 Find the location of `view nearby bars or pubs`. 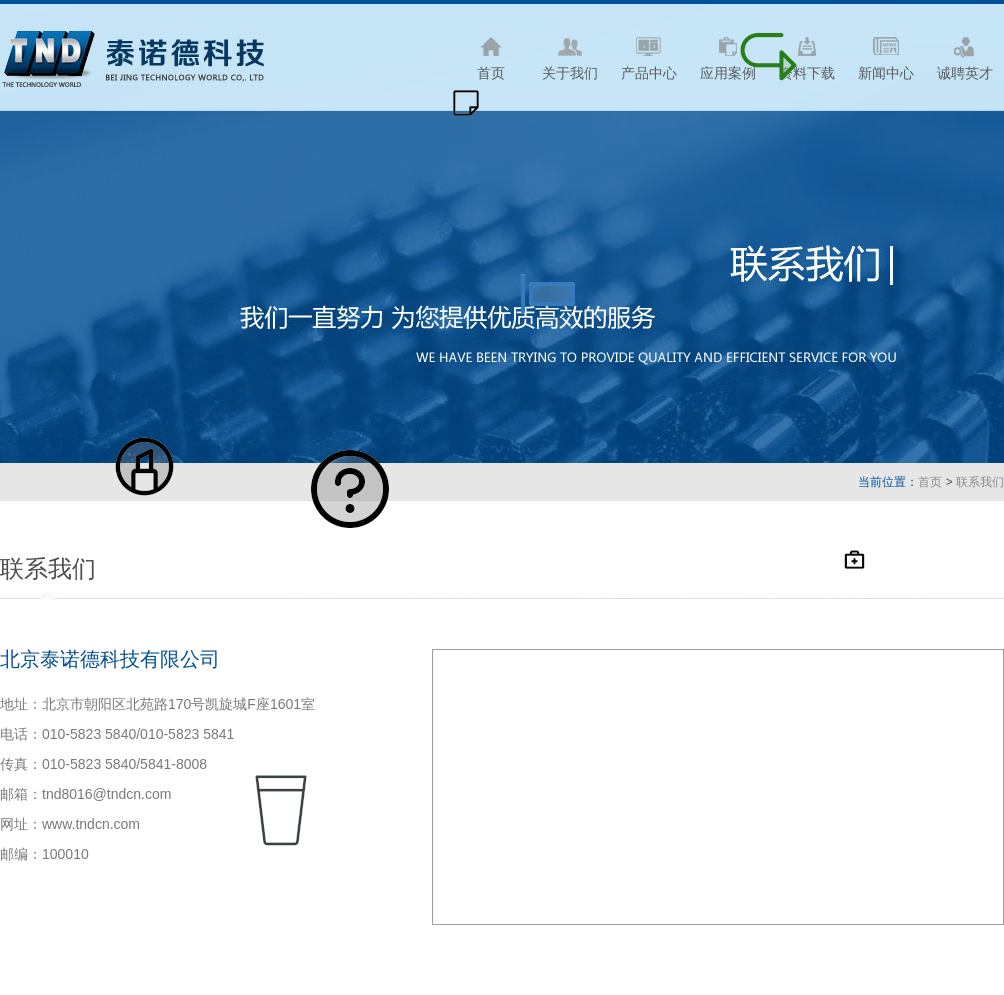

view nearby bars or pubs is located at coordinates (281, 809).